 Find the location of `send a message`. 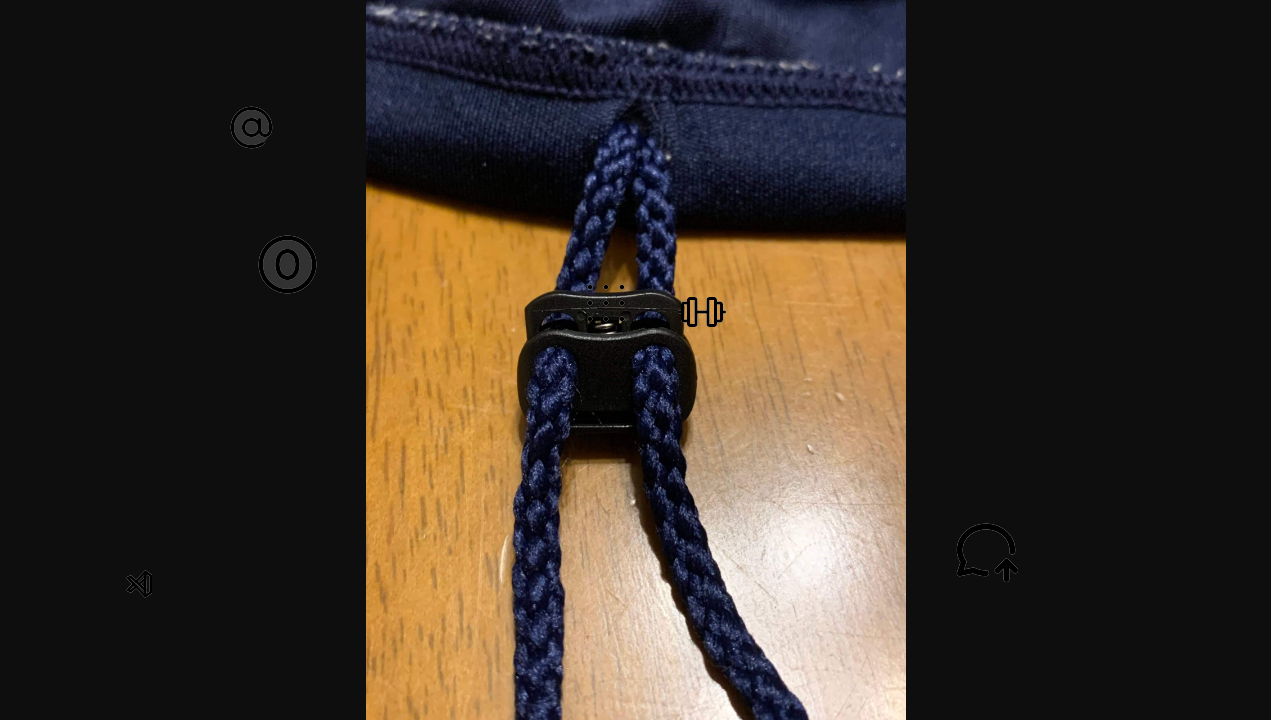

send a message is located at coordinates (986, 550).